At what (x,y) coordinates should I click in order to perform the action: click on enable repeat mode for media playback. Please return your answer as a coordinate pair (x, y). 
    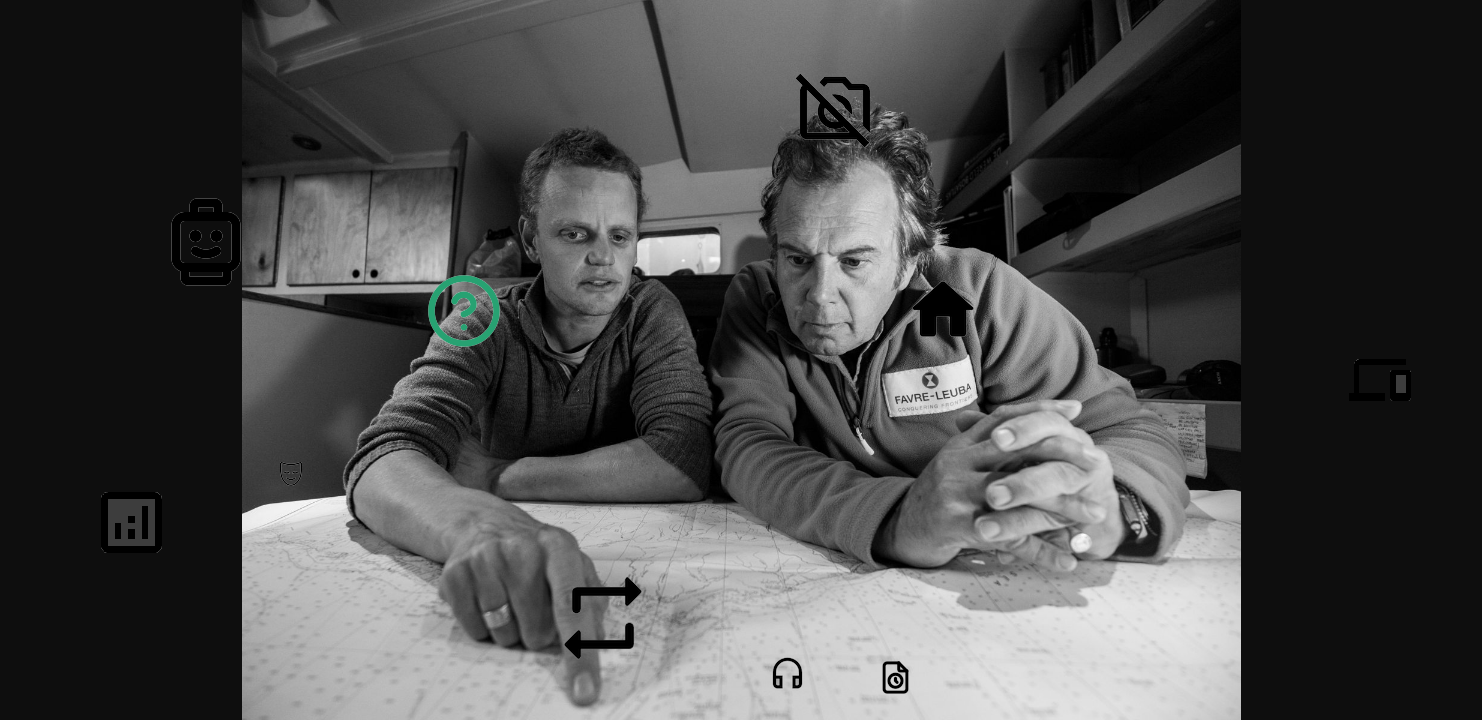
    Looking at the image, I should click on (603, 618).